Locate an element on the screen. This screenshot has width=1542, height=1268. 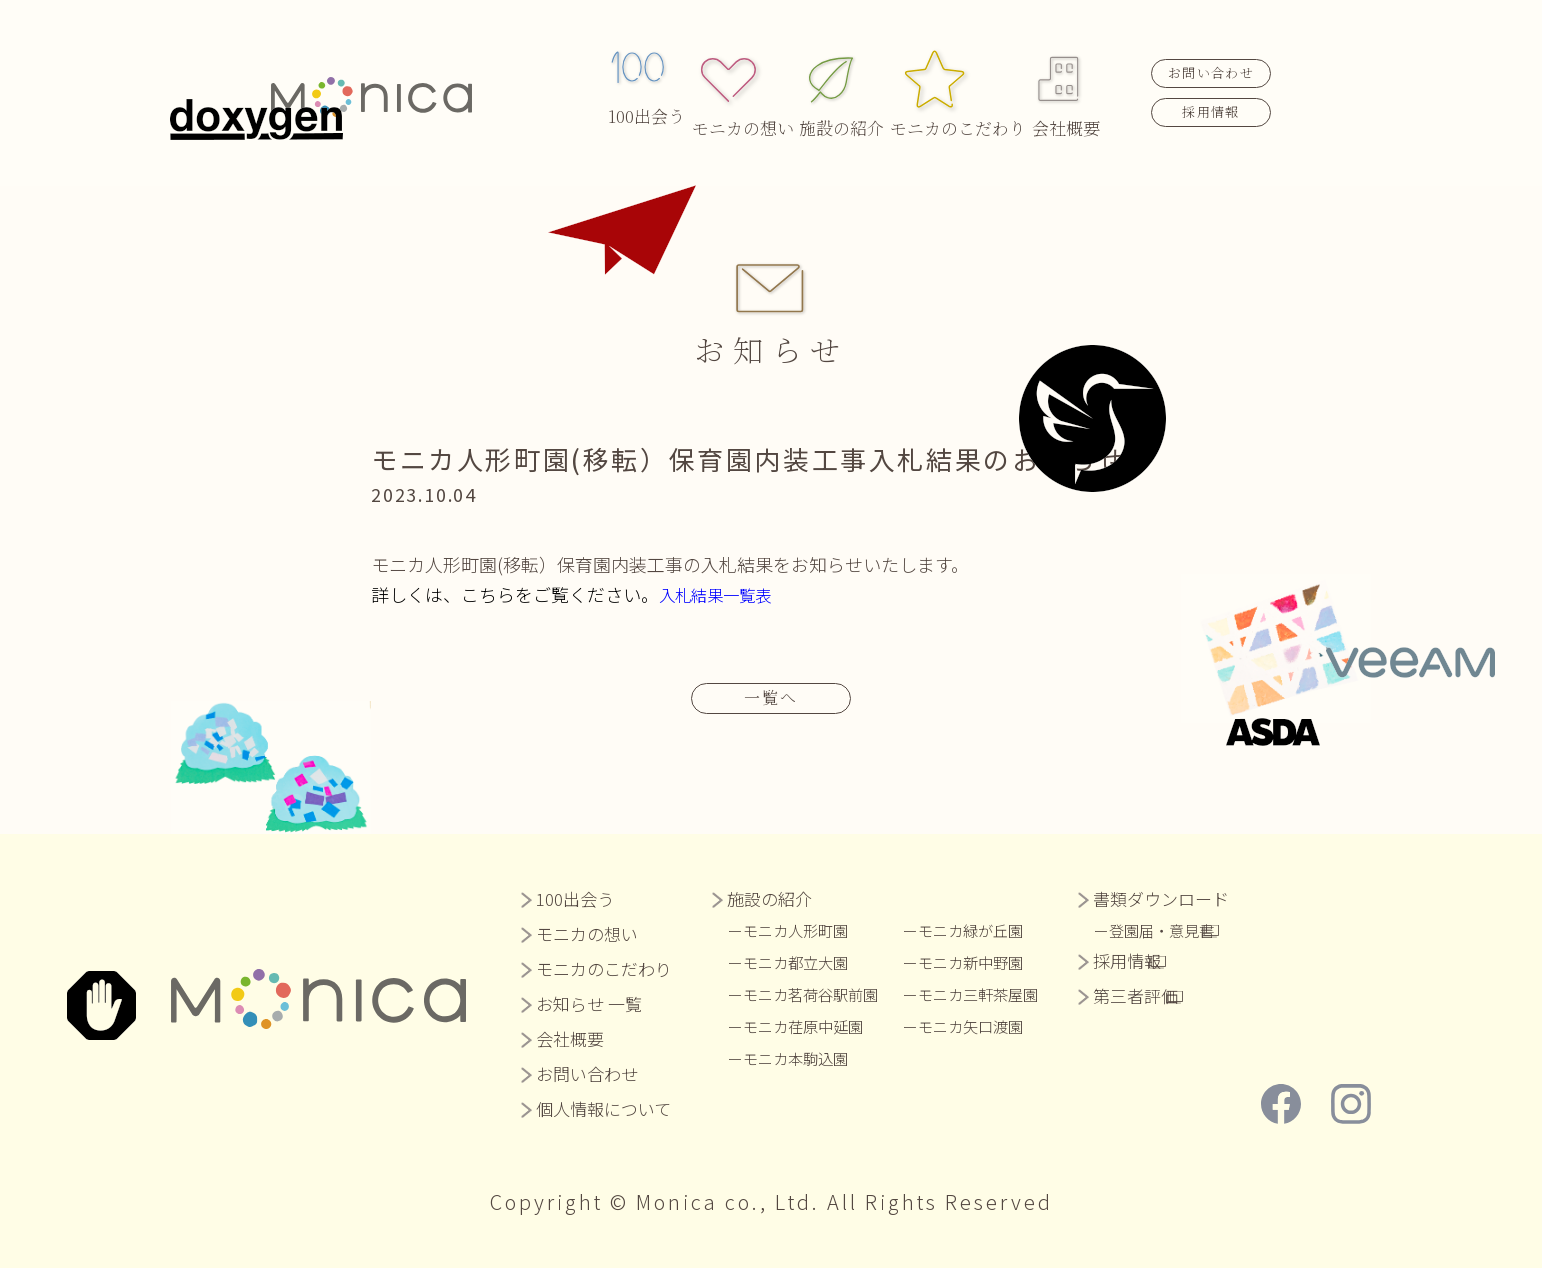
Veeam company logo is located at coordinates (1410, 662).